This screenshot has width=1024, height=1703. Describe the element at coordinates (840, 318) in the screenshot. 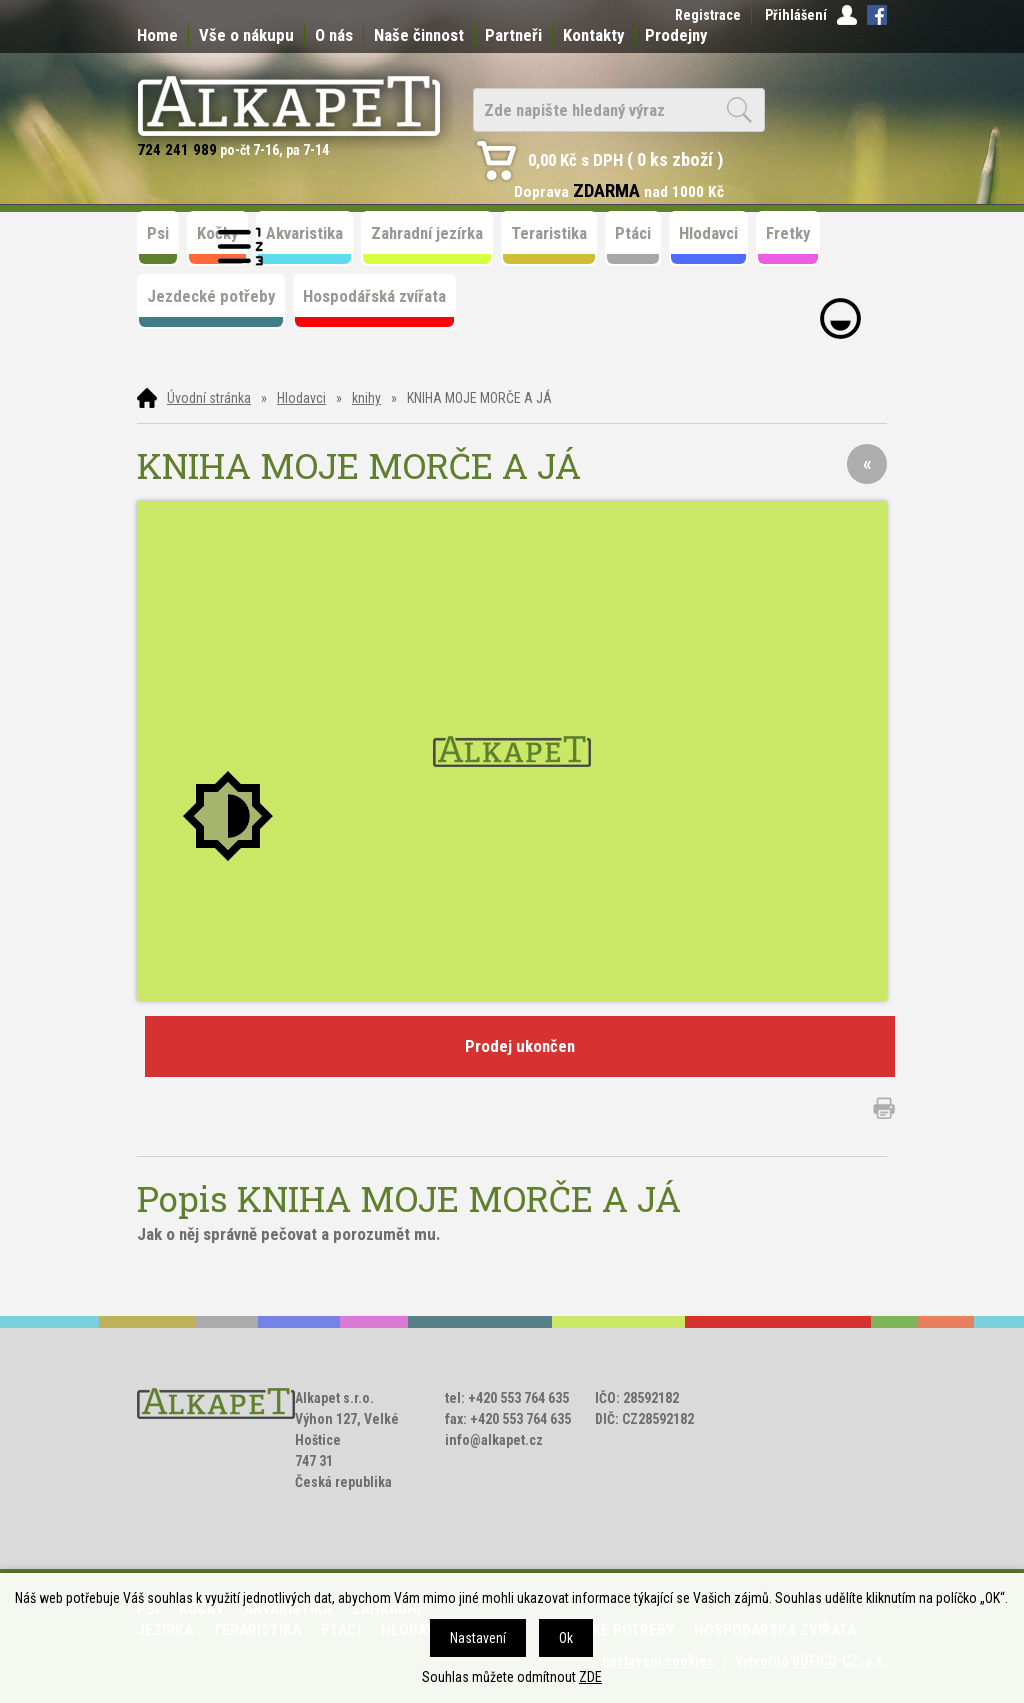

I see `add an emoji or reaction to a message` at that location.